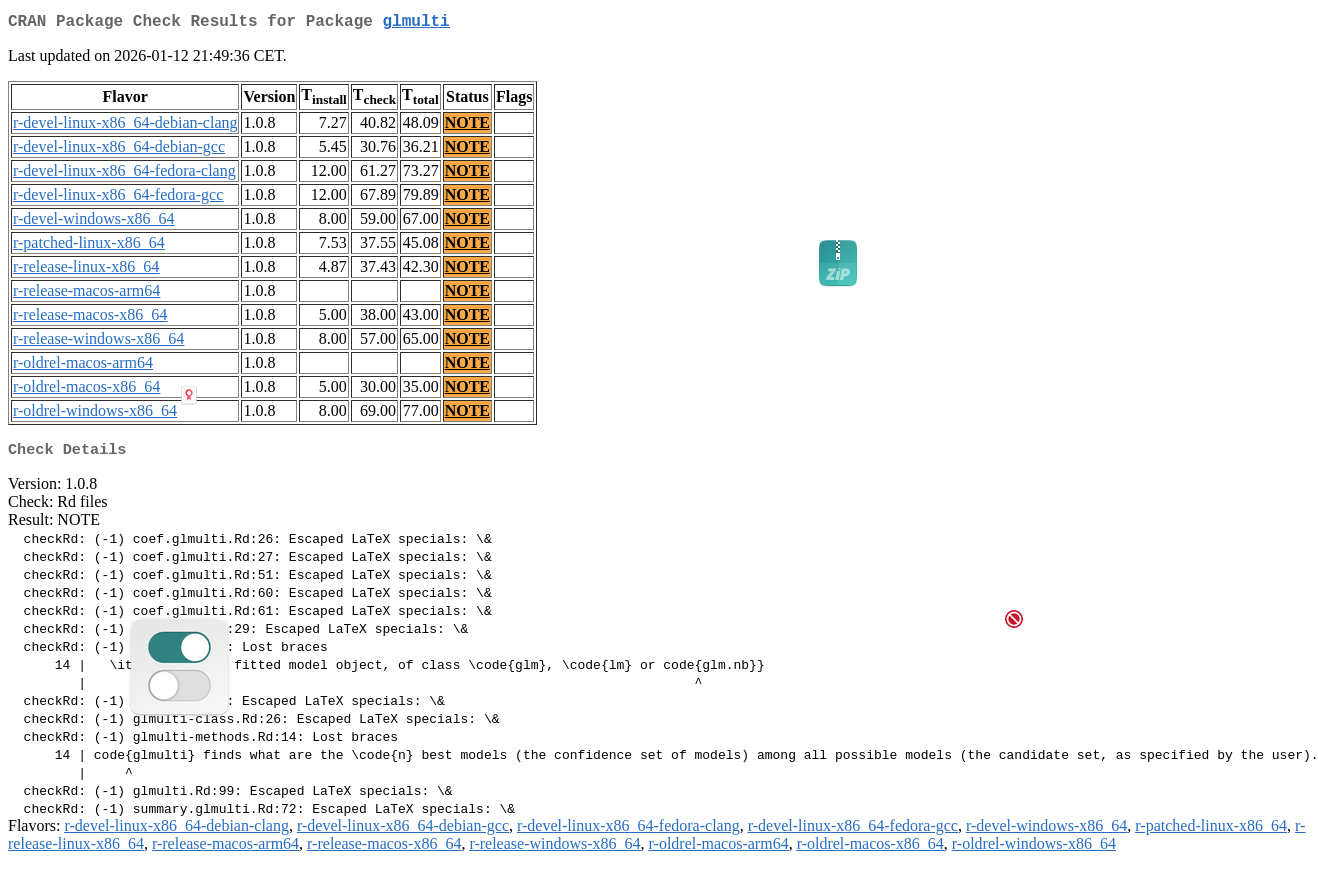  What do you see at coordinates (179, 666) in the screenshot?
I see `open system settings or preferences` at bounding box center [179, 666].